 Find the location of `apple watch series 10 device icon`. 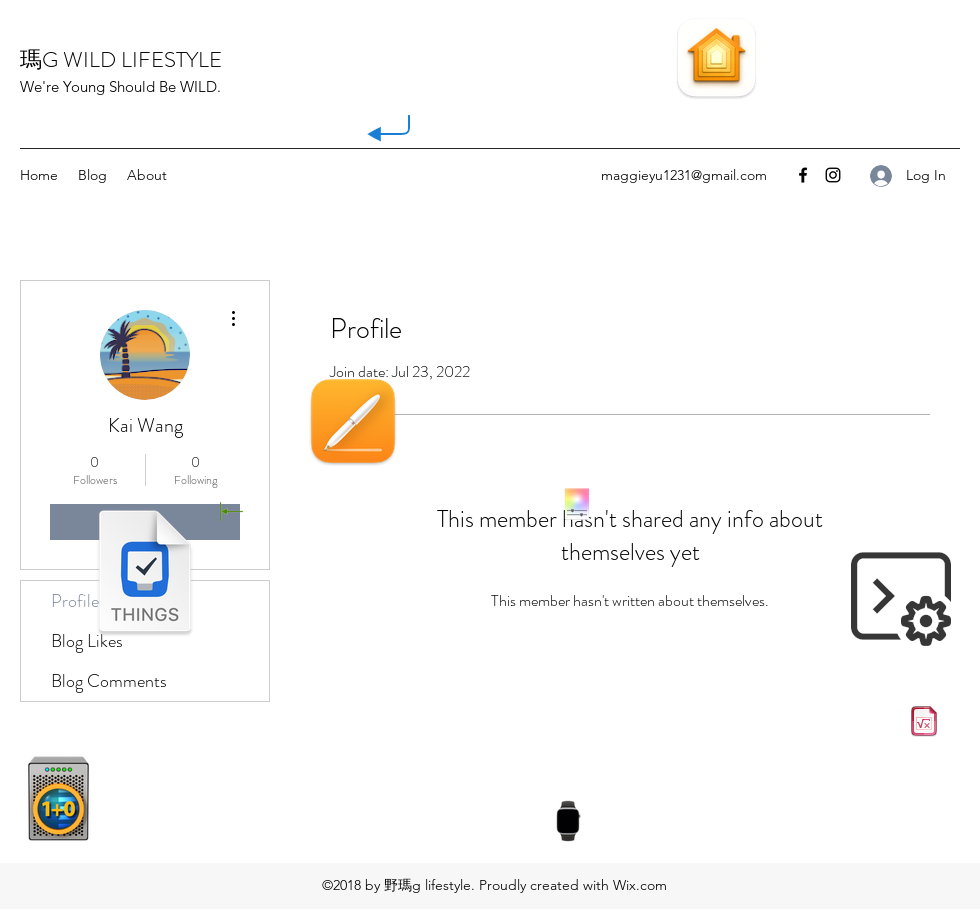

apple watch series 10 device icon is located at coordinates (568, 821).